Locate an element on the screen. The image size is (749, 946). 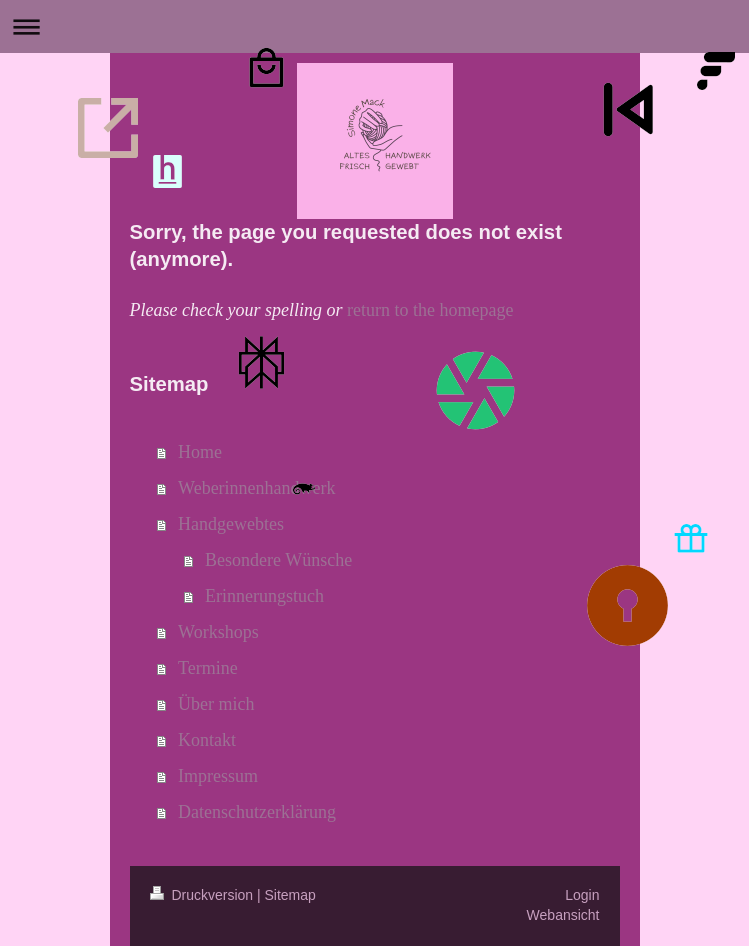
SUSE Linux brand logo is located at coordinates (304, 489).